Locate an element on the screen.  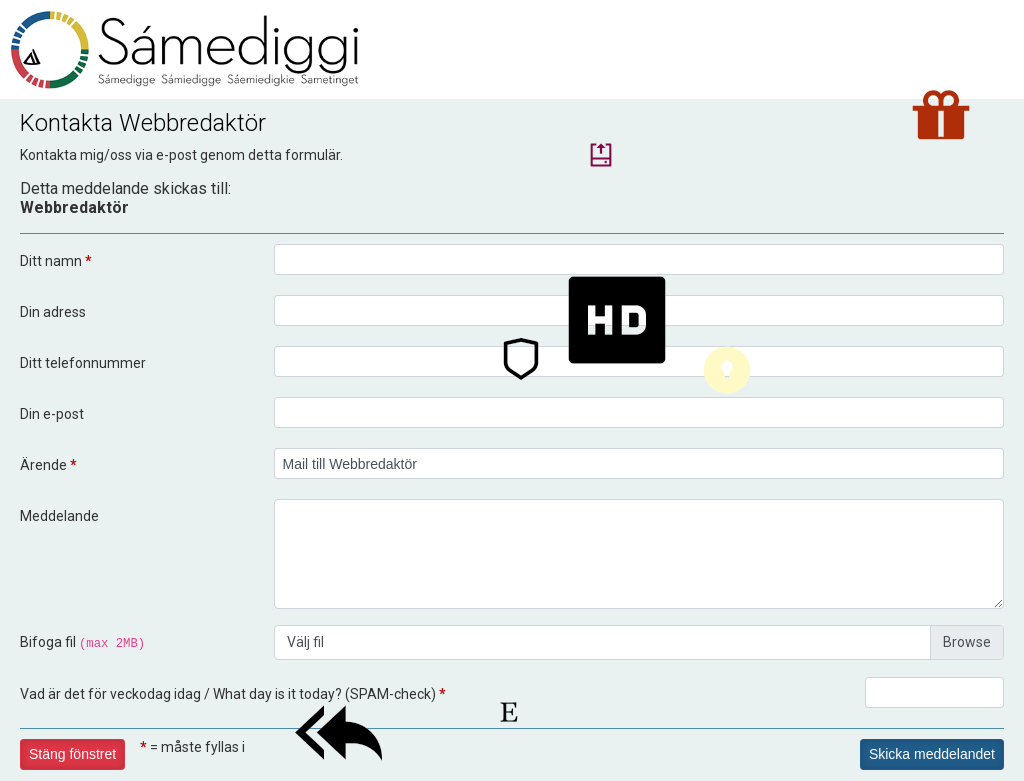
access security settings is located at coordinates (521, 359).